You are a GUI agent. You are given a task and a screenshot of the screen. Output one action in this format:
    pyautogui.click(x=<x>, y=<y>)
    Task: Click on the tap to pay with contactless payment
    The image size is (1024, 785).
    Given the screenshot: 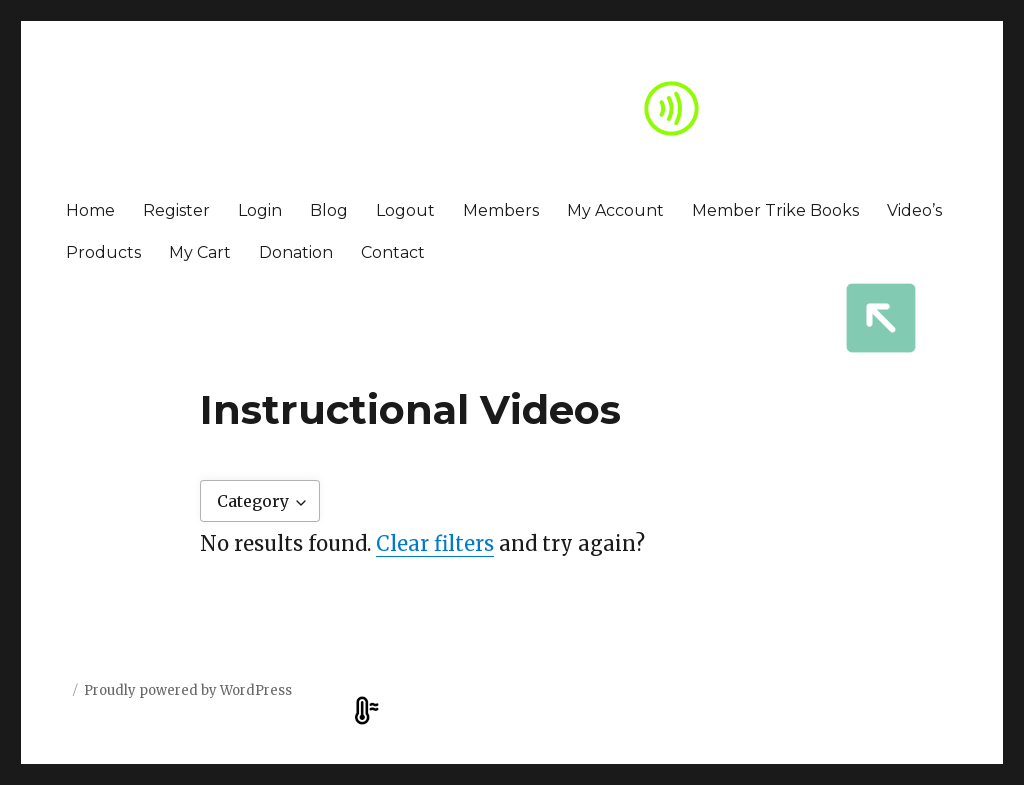 What is the action you would take?
    pyautogui.click(x=671, y=108)
    